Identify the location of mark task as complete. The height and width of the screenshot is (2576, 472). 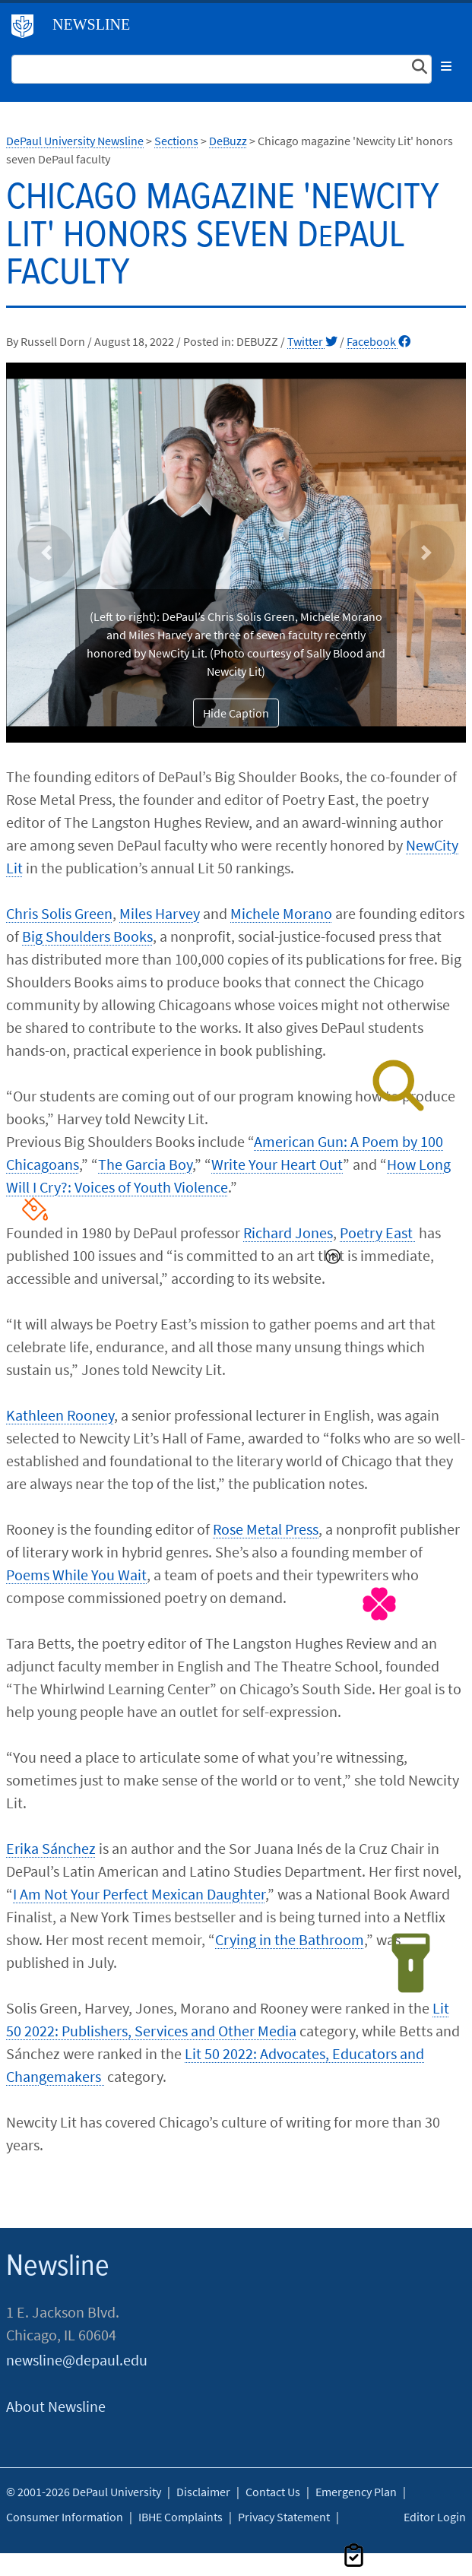
(353, 2555).